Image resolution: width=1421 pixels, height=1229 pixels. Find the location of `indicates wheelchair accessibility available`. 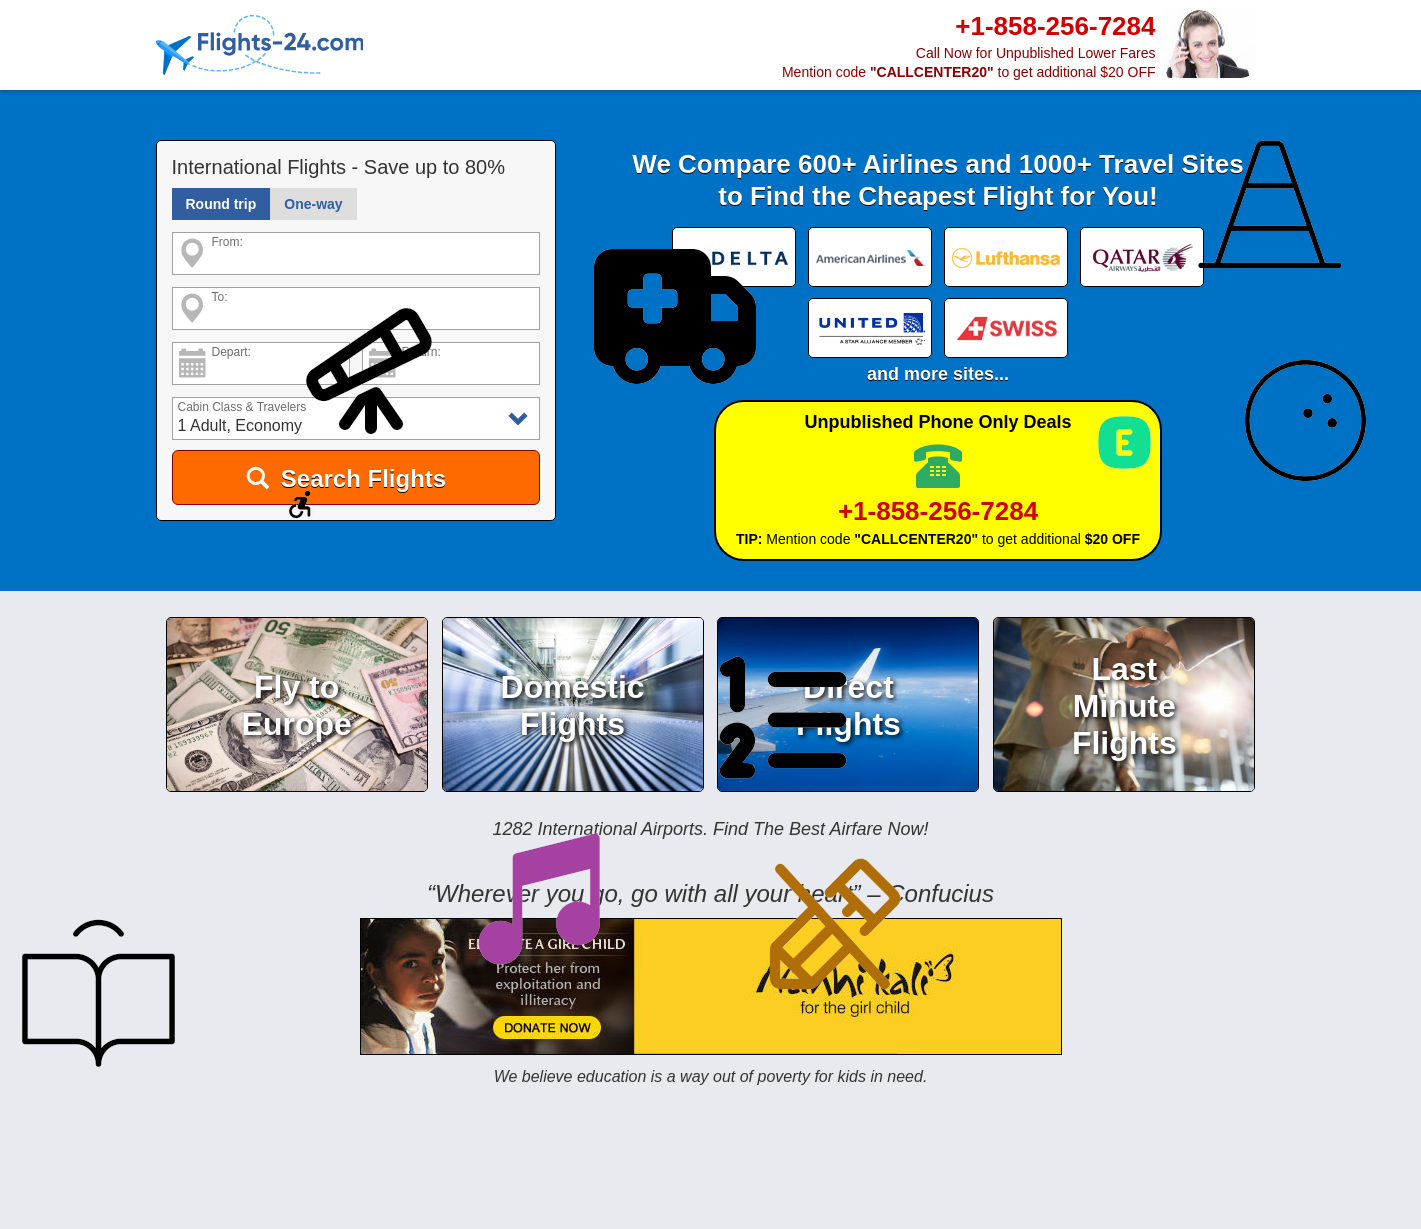

indicates wheelchair accessibility available is located at coordinates (299, 504).